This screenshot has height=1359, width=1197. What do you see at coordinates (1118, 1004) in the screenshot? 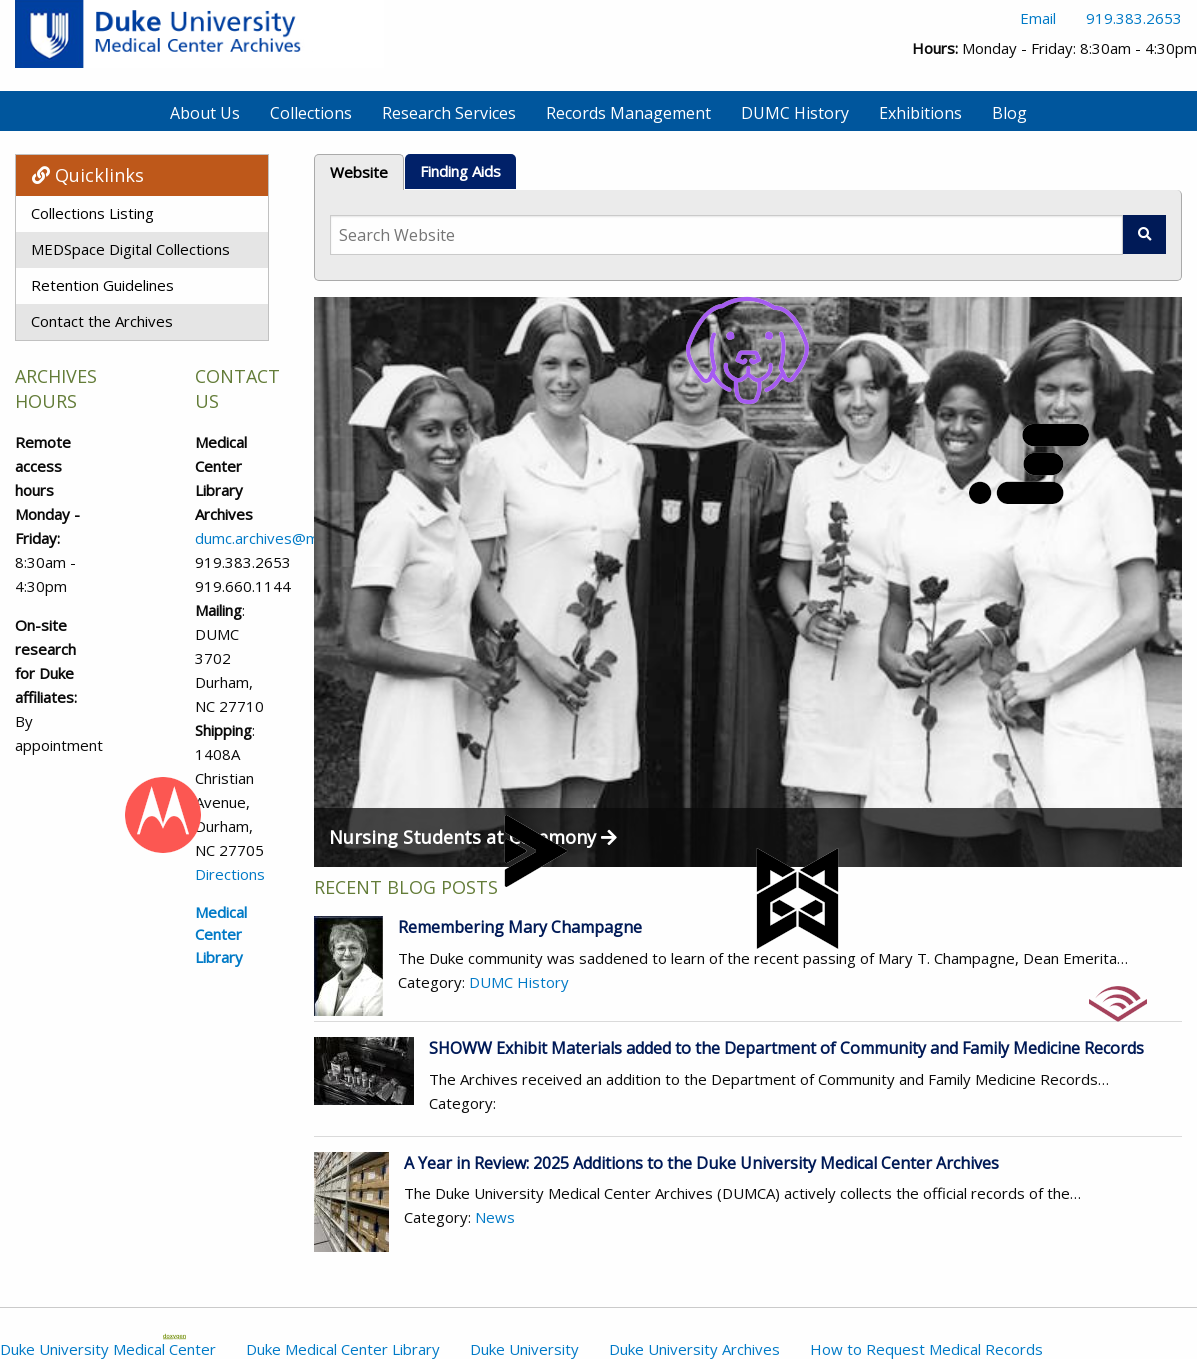
I see `open the Audible app` at bounding box center [1118, 1004].